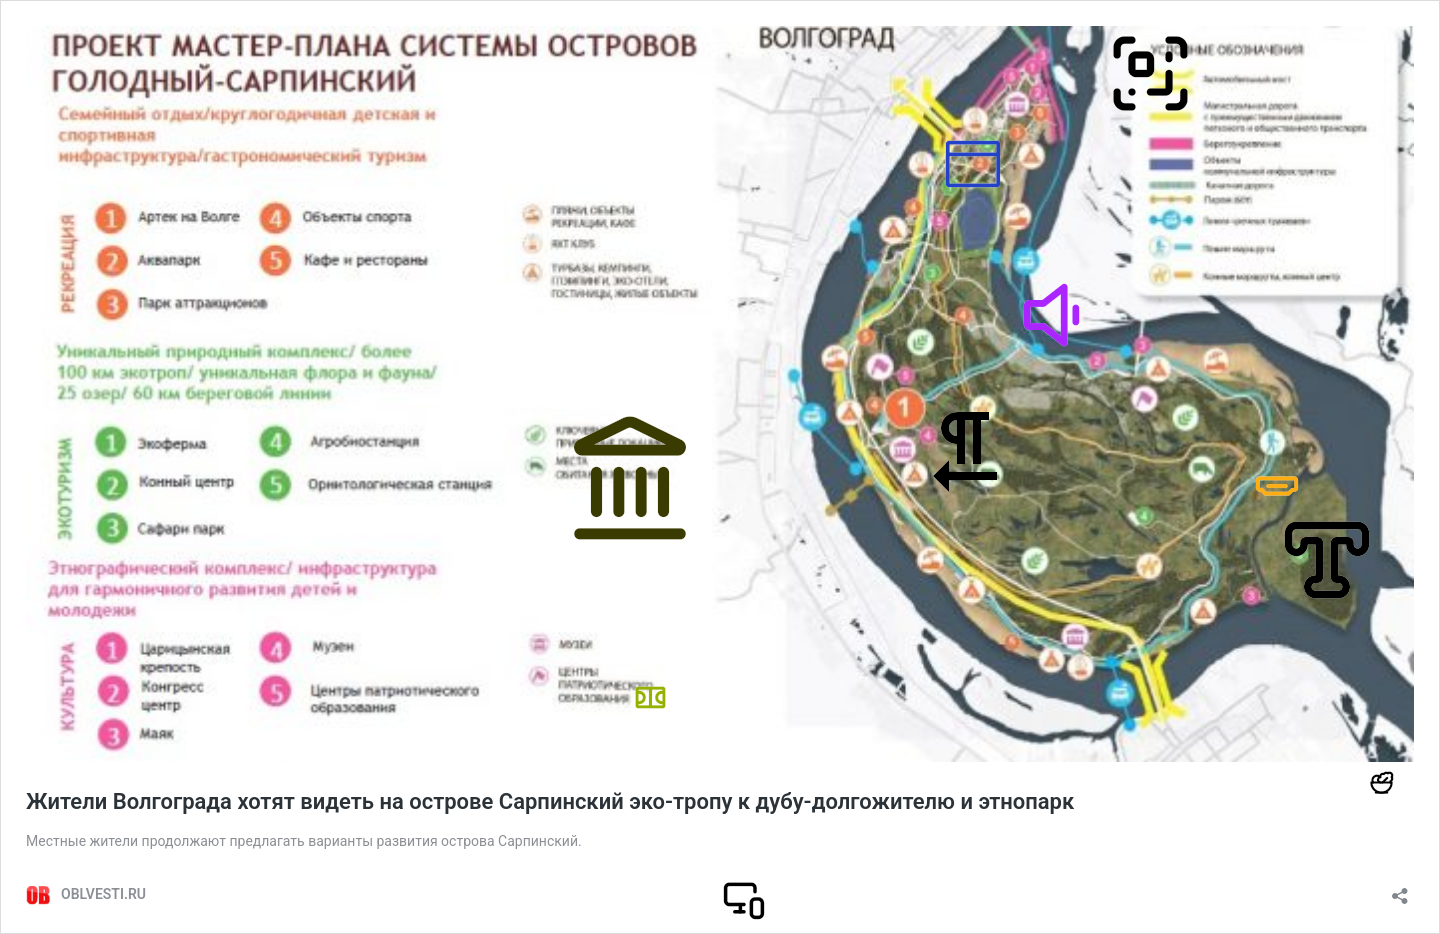  I want to click on browse healthy food options, so click(1381, 782).